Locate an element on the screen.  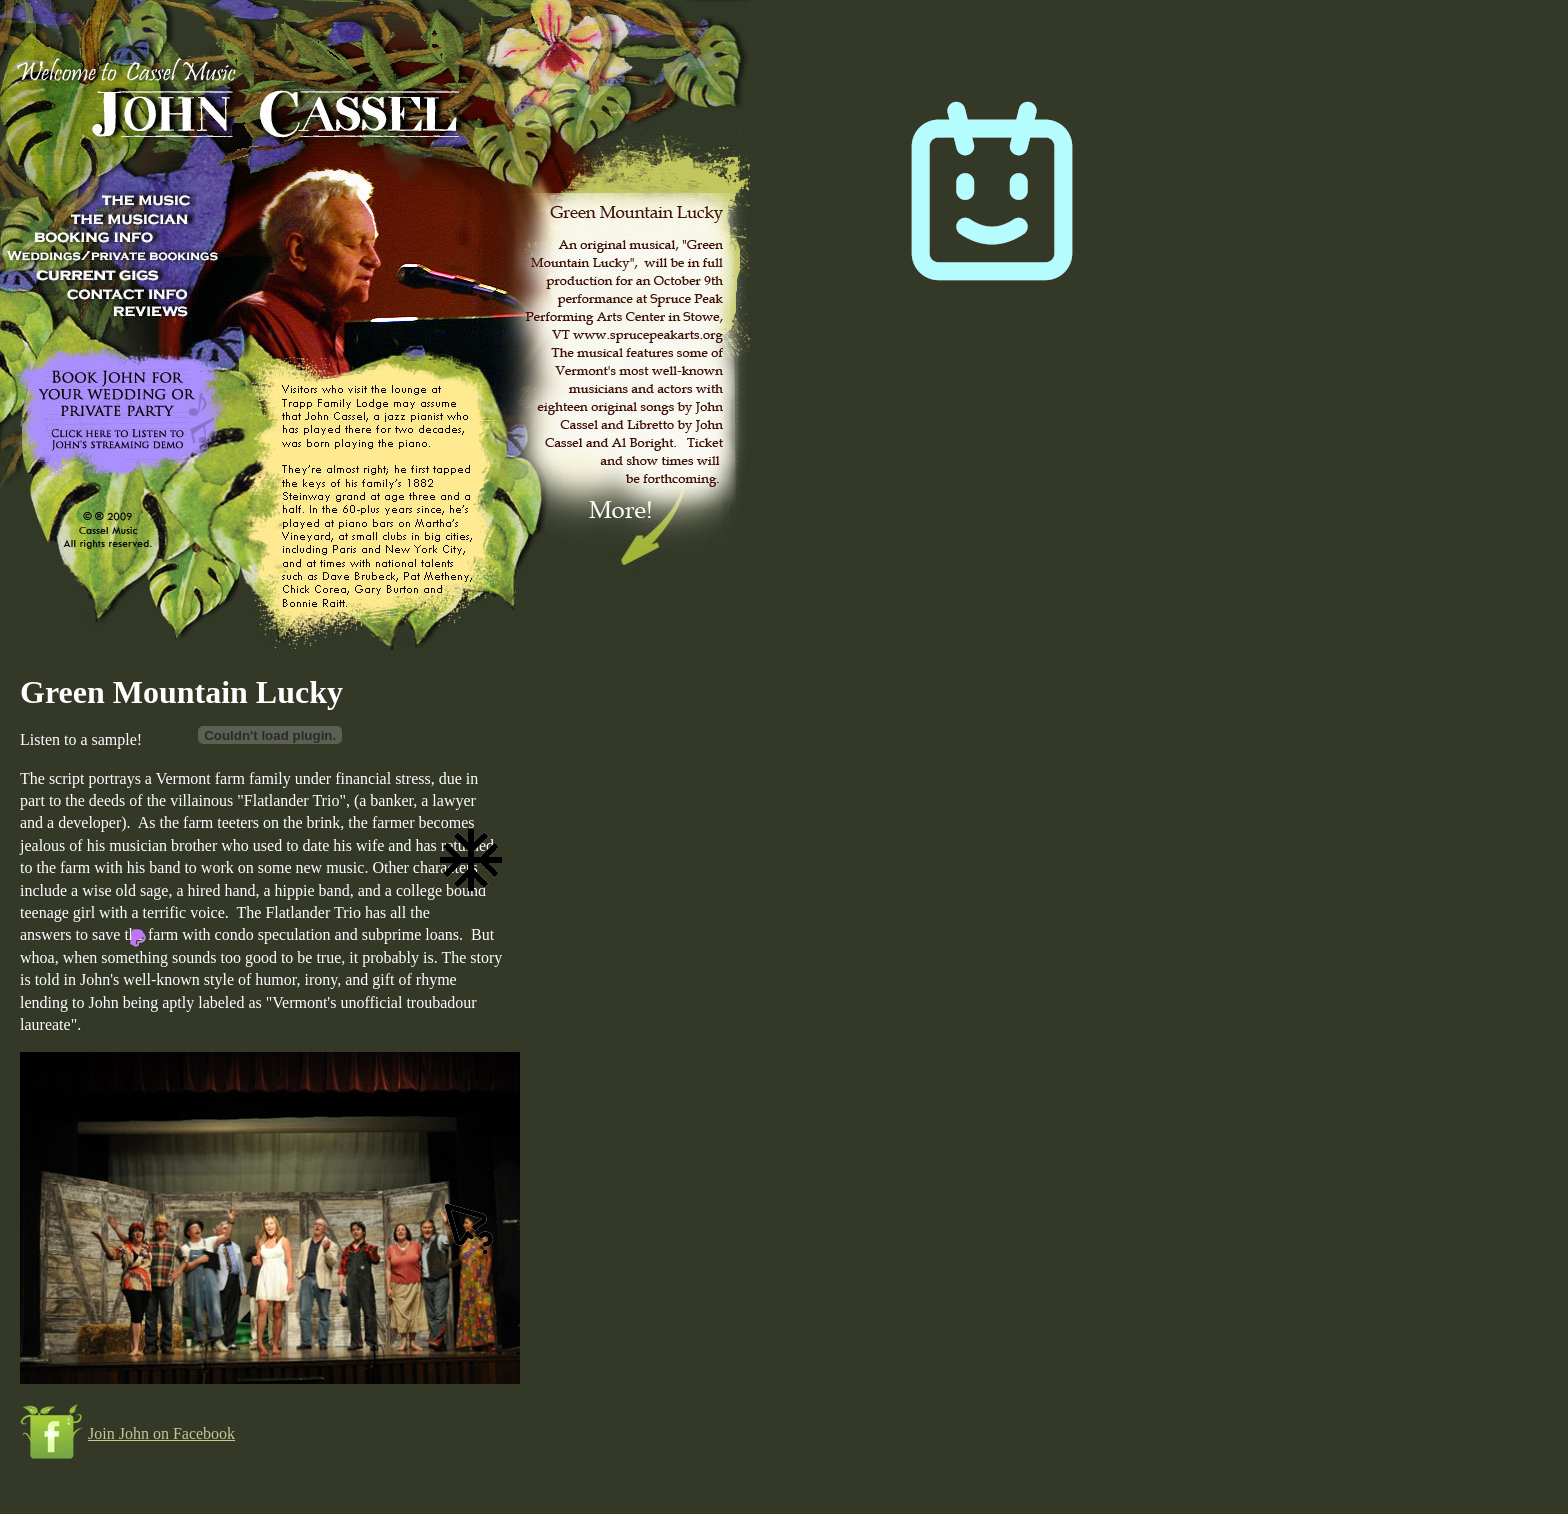
pay with PayPal is located at coordinates (138, 938).